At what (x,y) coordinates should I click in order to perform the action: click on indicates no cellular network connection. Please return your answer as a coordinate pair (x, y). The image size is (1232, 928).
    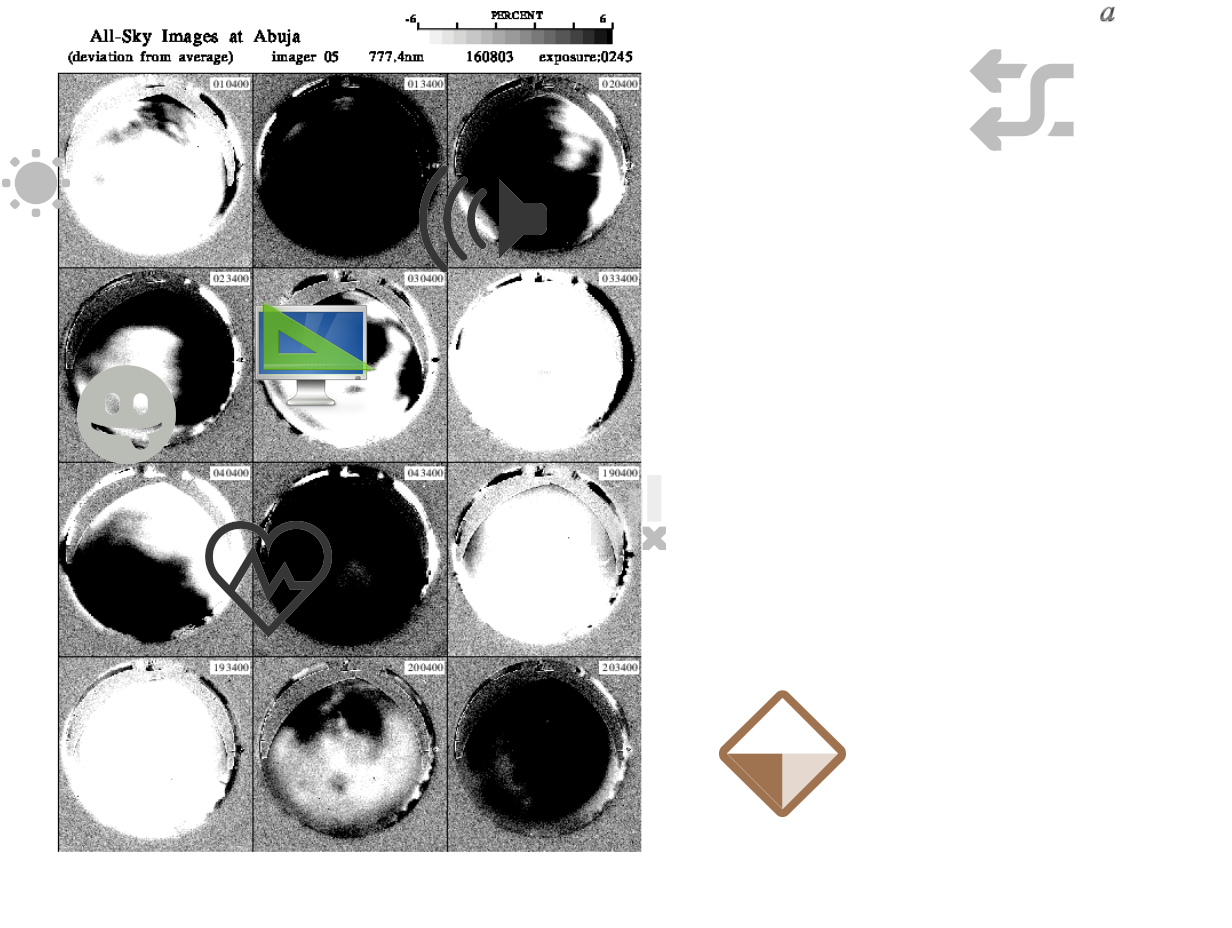
    Looking at the image, I should click on (628, 512).